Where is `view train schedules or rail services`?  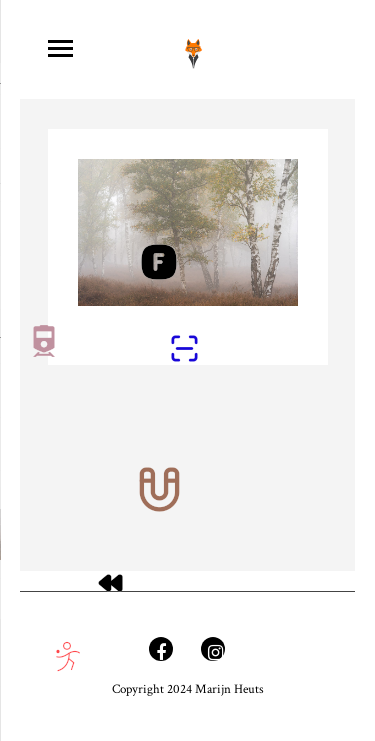
view train schedules or rail services is located at coordinates (44, 341).